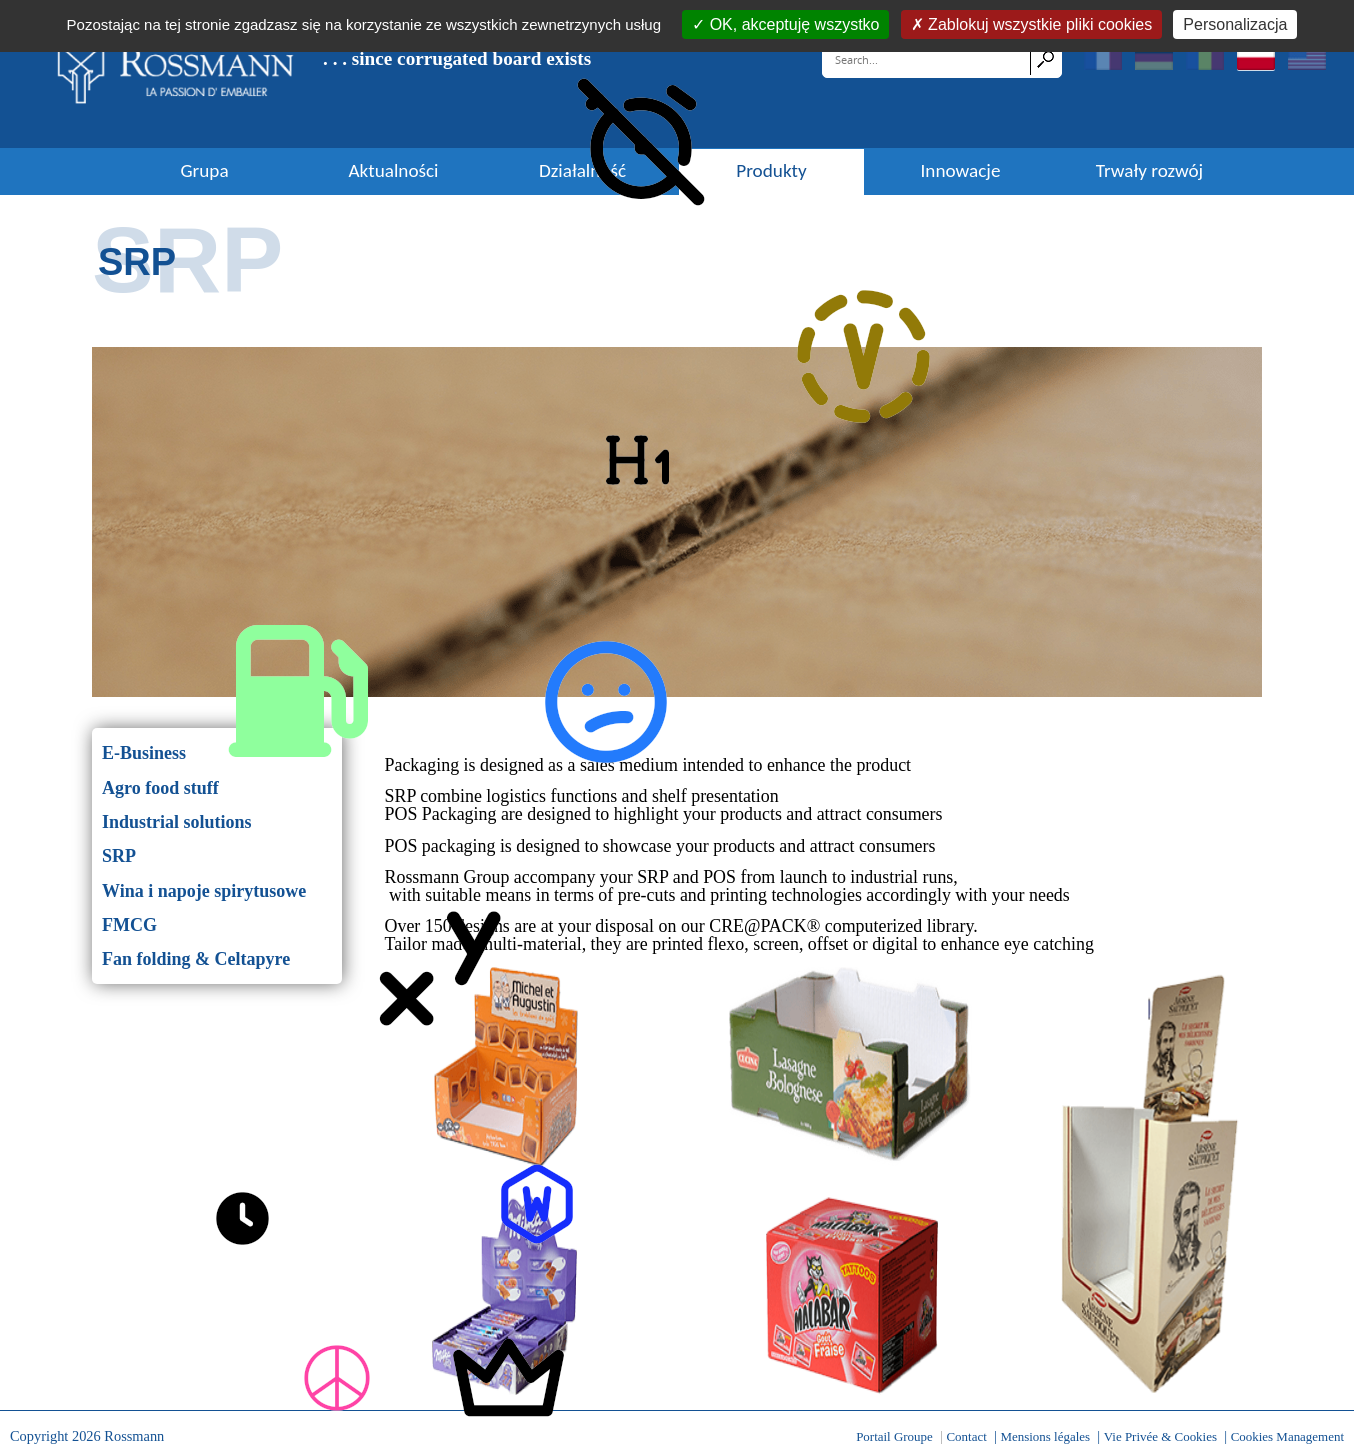  I want to click on format text as heading level 1, so click(641, 460).